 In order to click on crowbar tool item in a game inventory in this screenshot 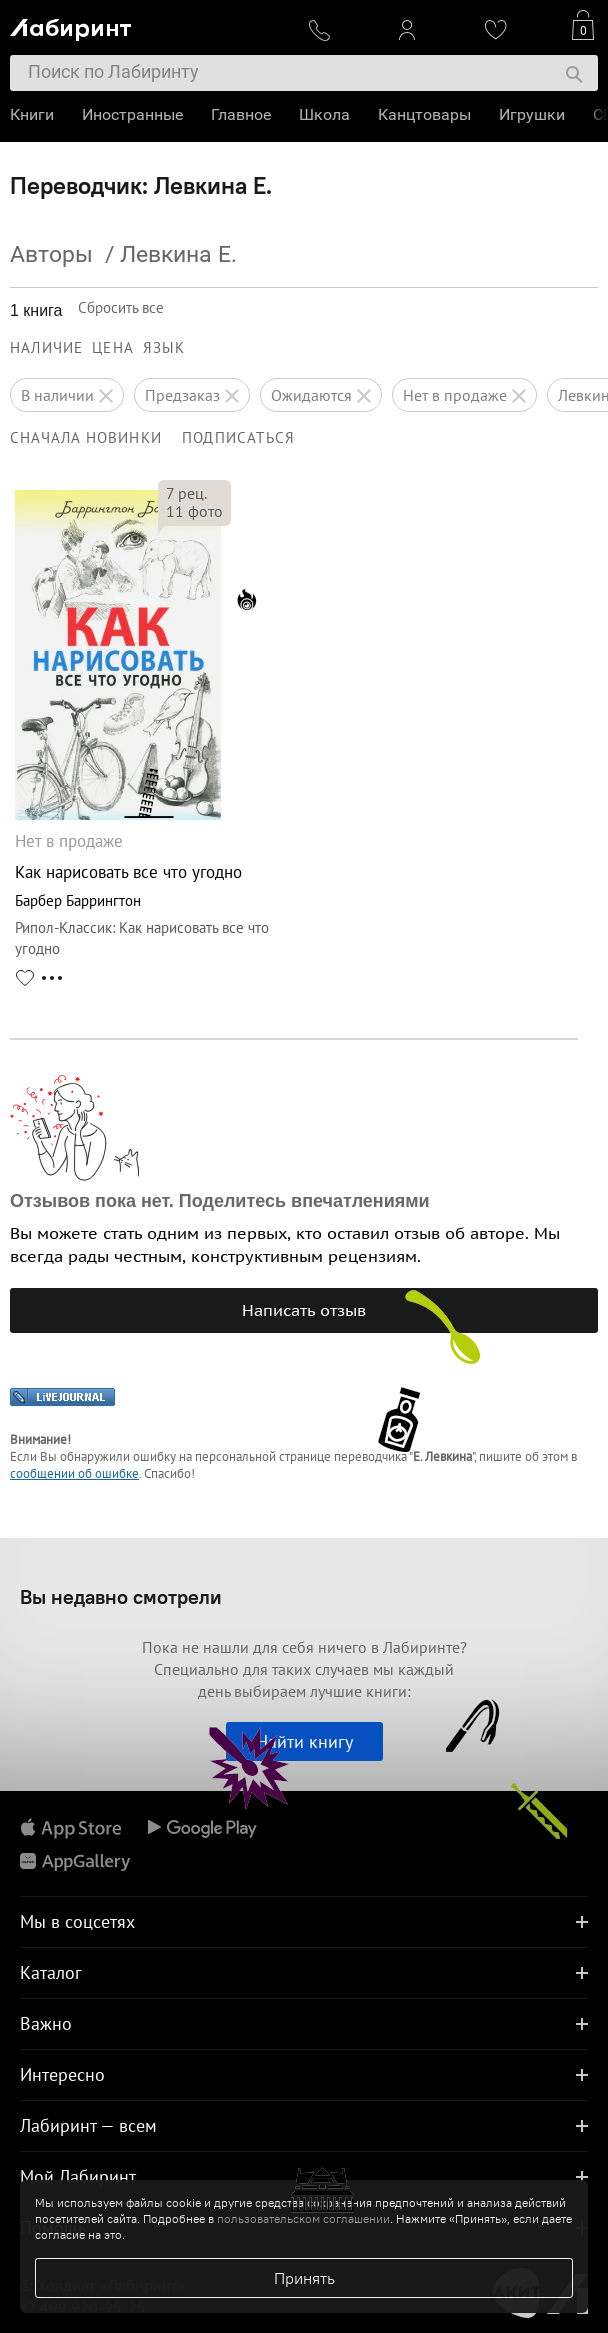, I will do `click(473, 1725)`.